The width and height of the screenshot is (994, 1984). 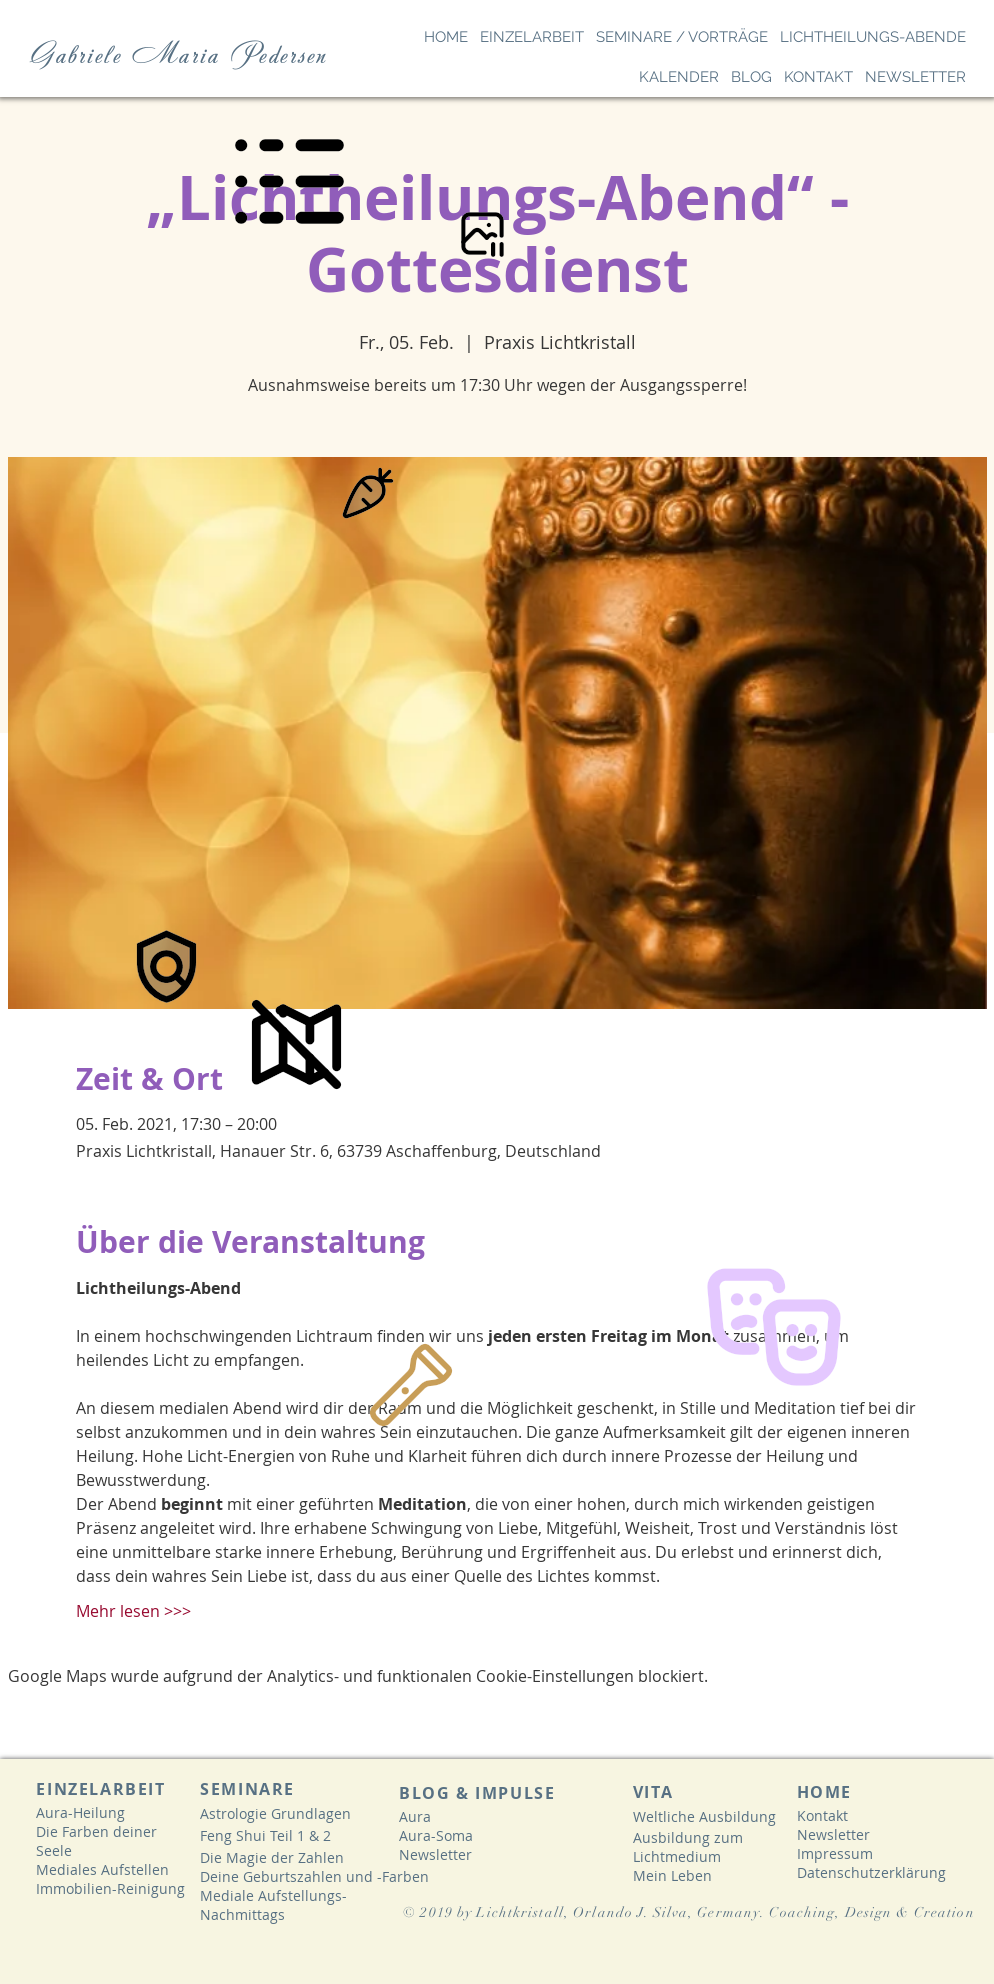 I want to click on access theater or entertainment options, so click(x=774, y=1324).